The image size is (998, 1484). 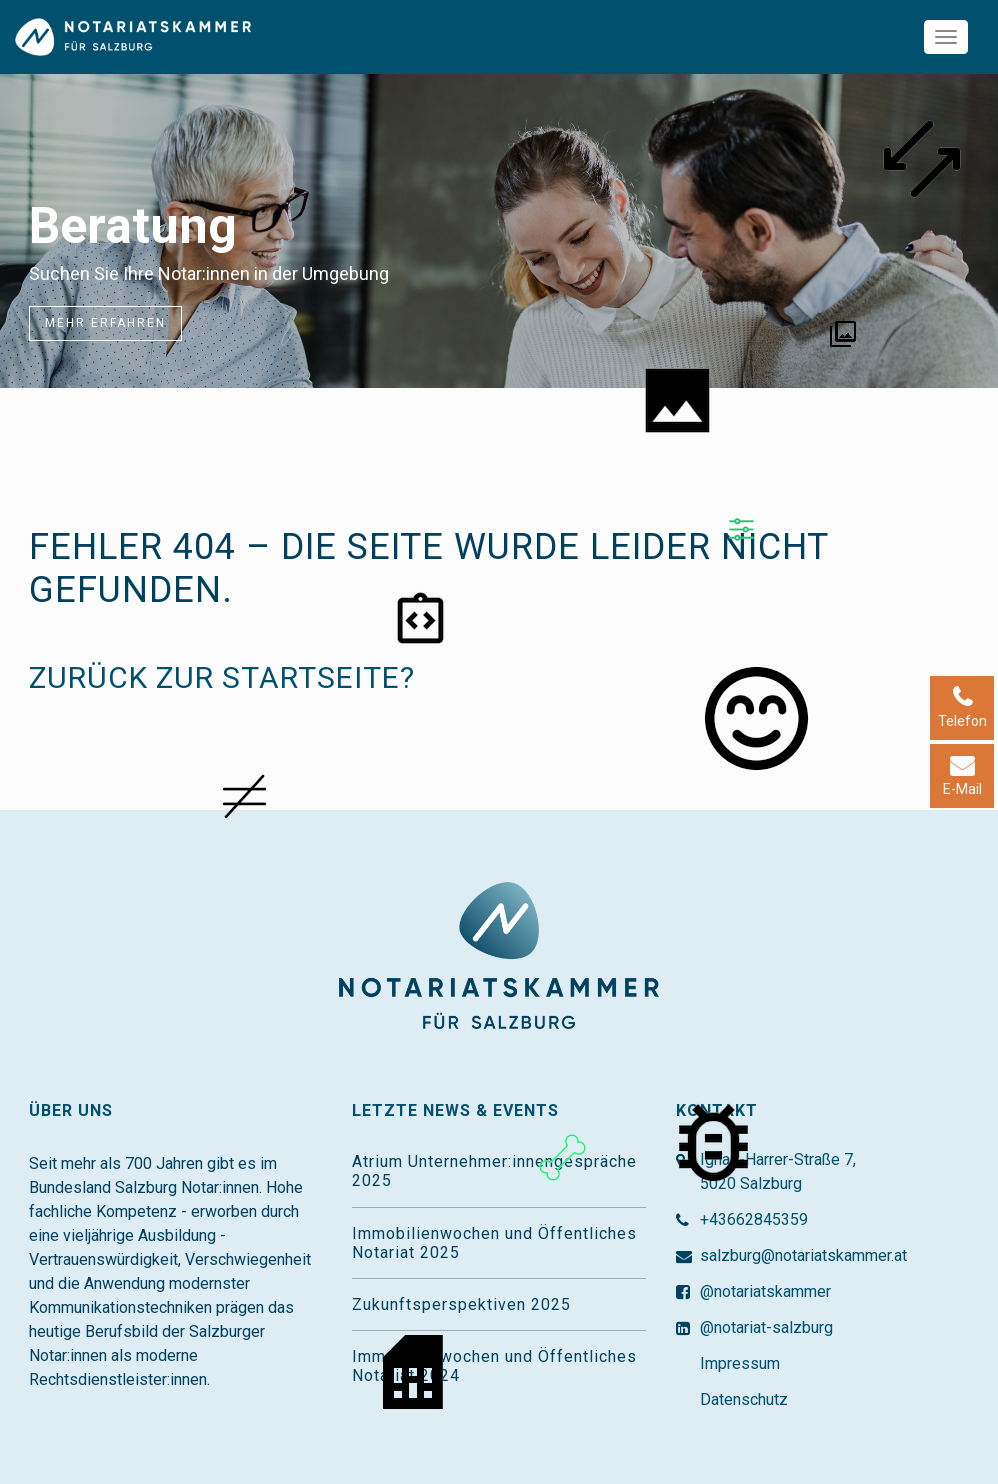 I want to click on view sim card information, so click(x=413, y=1372).